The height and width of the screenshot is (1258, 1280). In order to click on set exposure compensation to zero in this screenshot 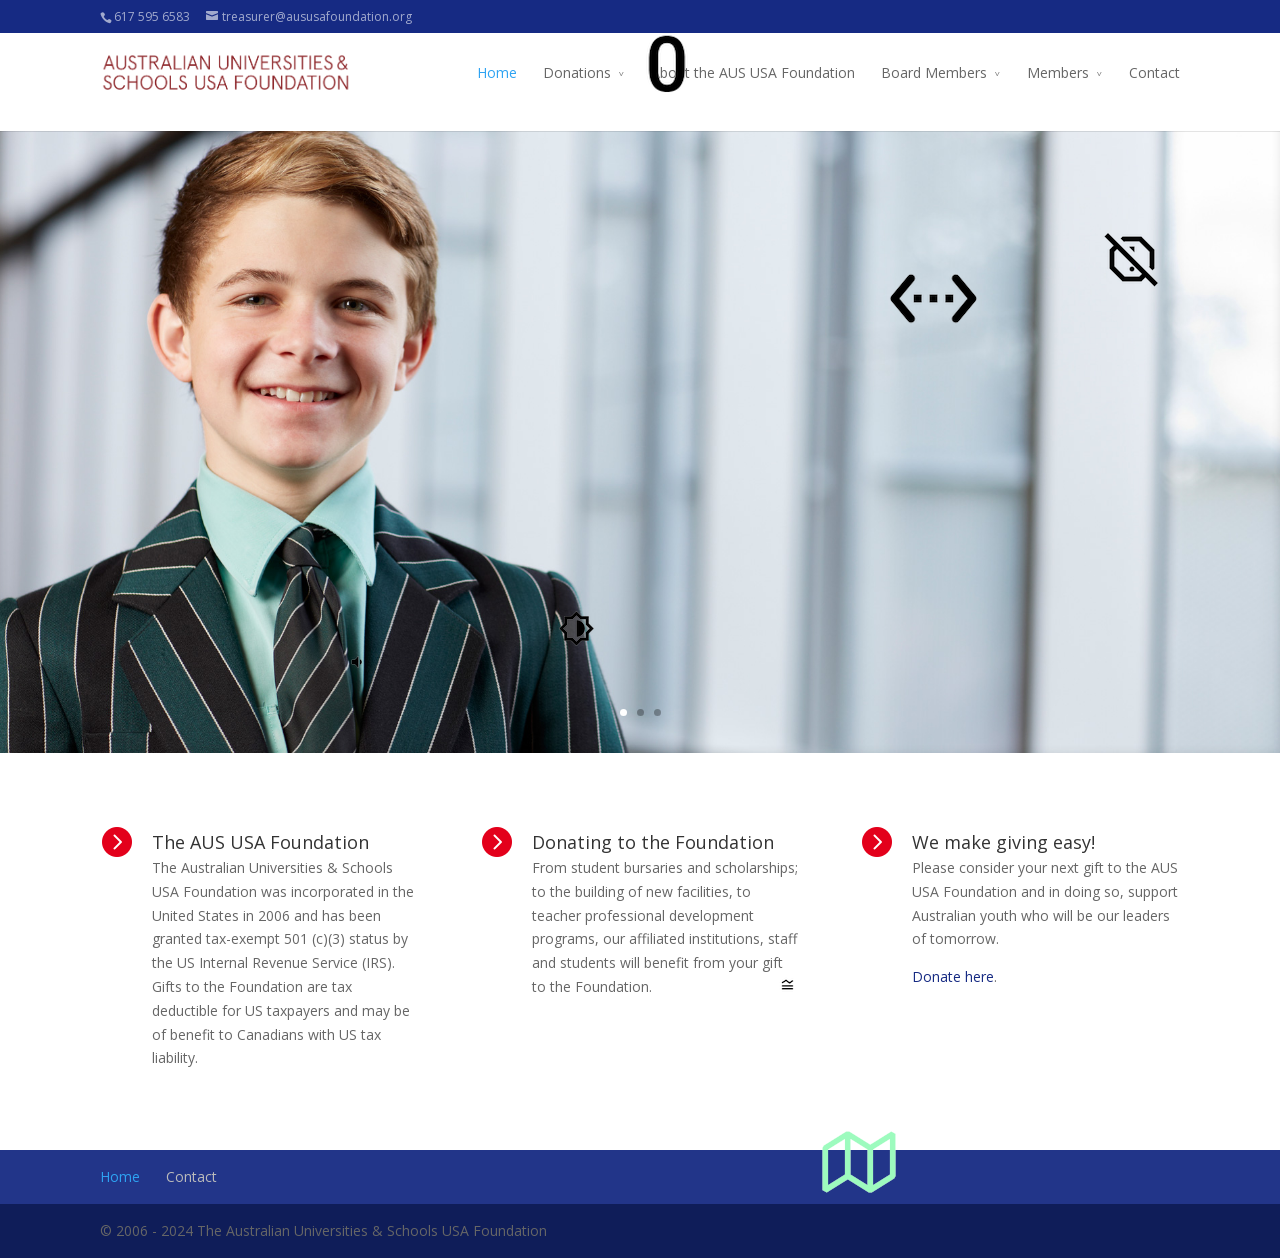, I will do `click(667, 66)`.